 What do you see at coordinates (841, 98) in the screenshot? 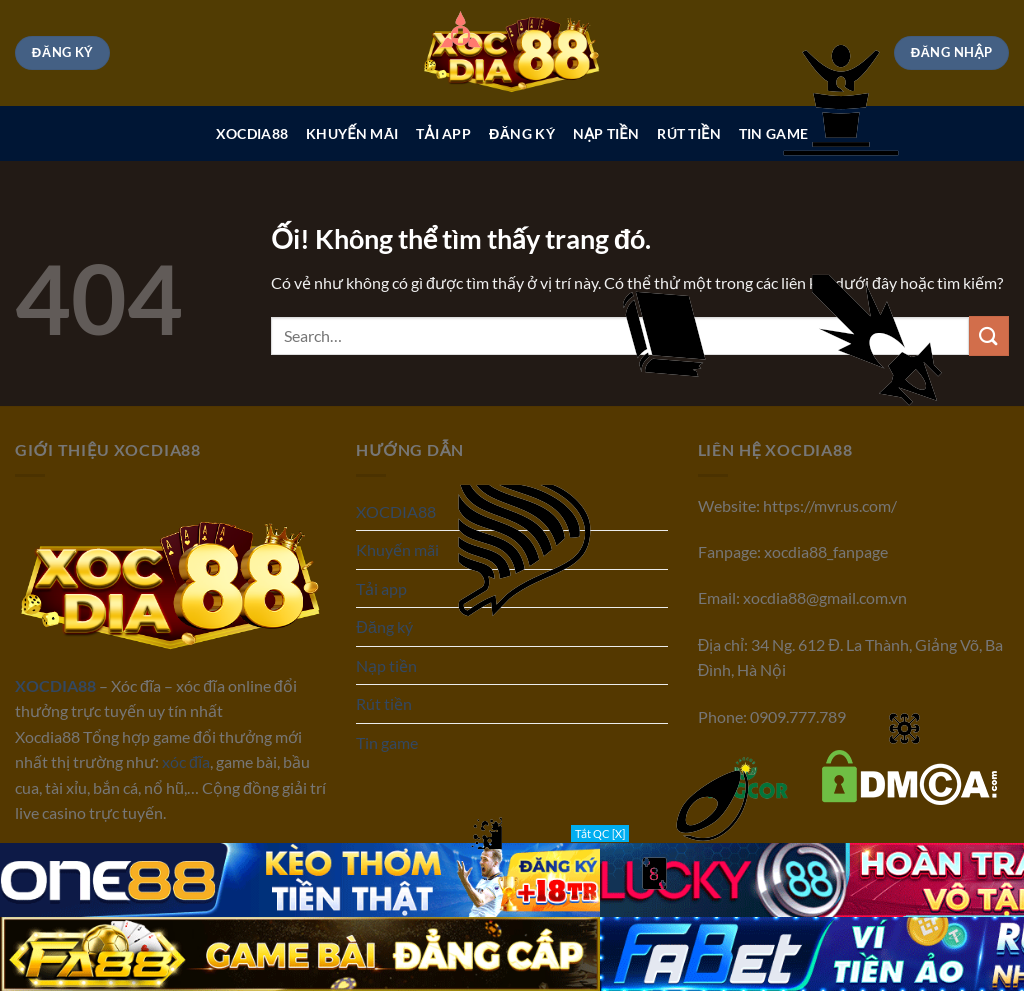
I see `access public speaking or presentation mode` at bounding box center [841, 98].